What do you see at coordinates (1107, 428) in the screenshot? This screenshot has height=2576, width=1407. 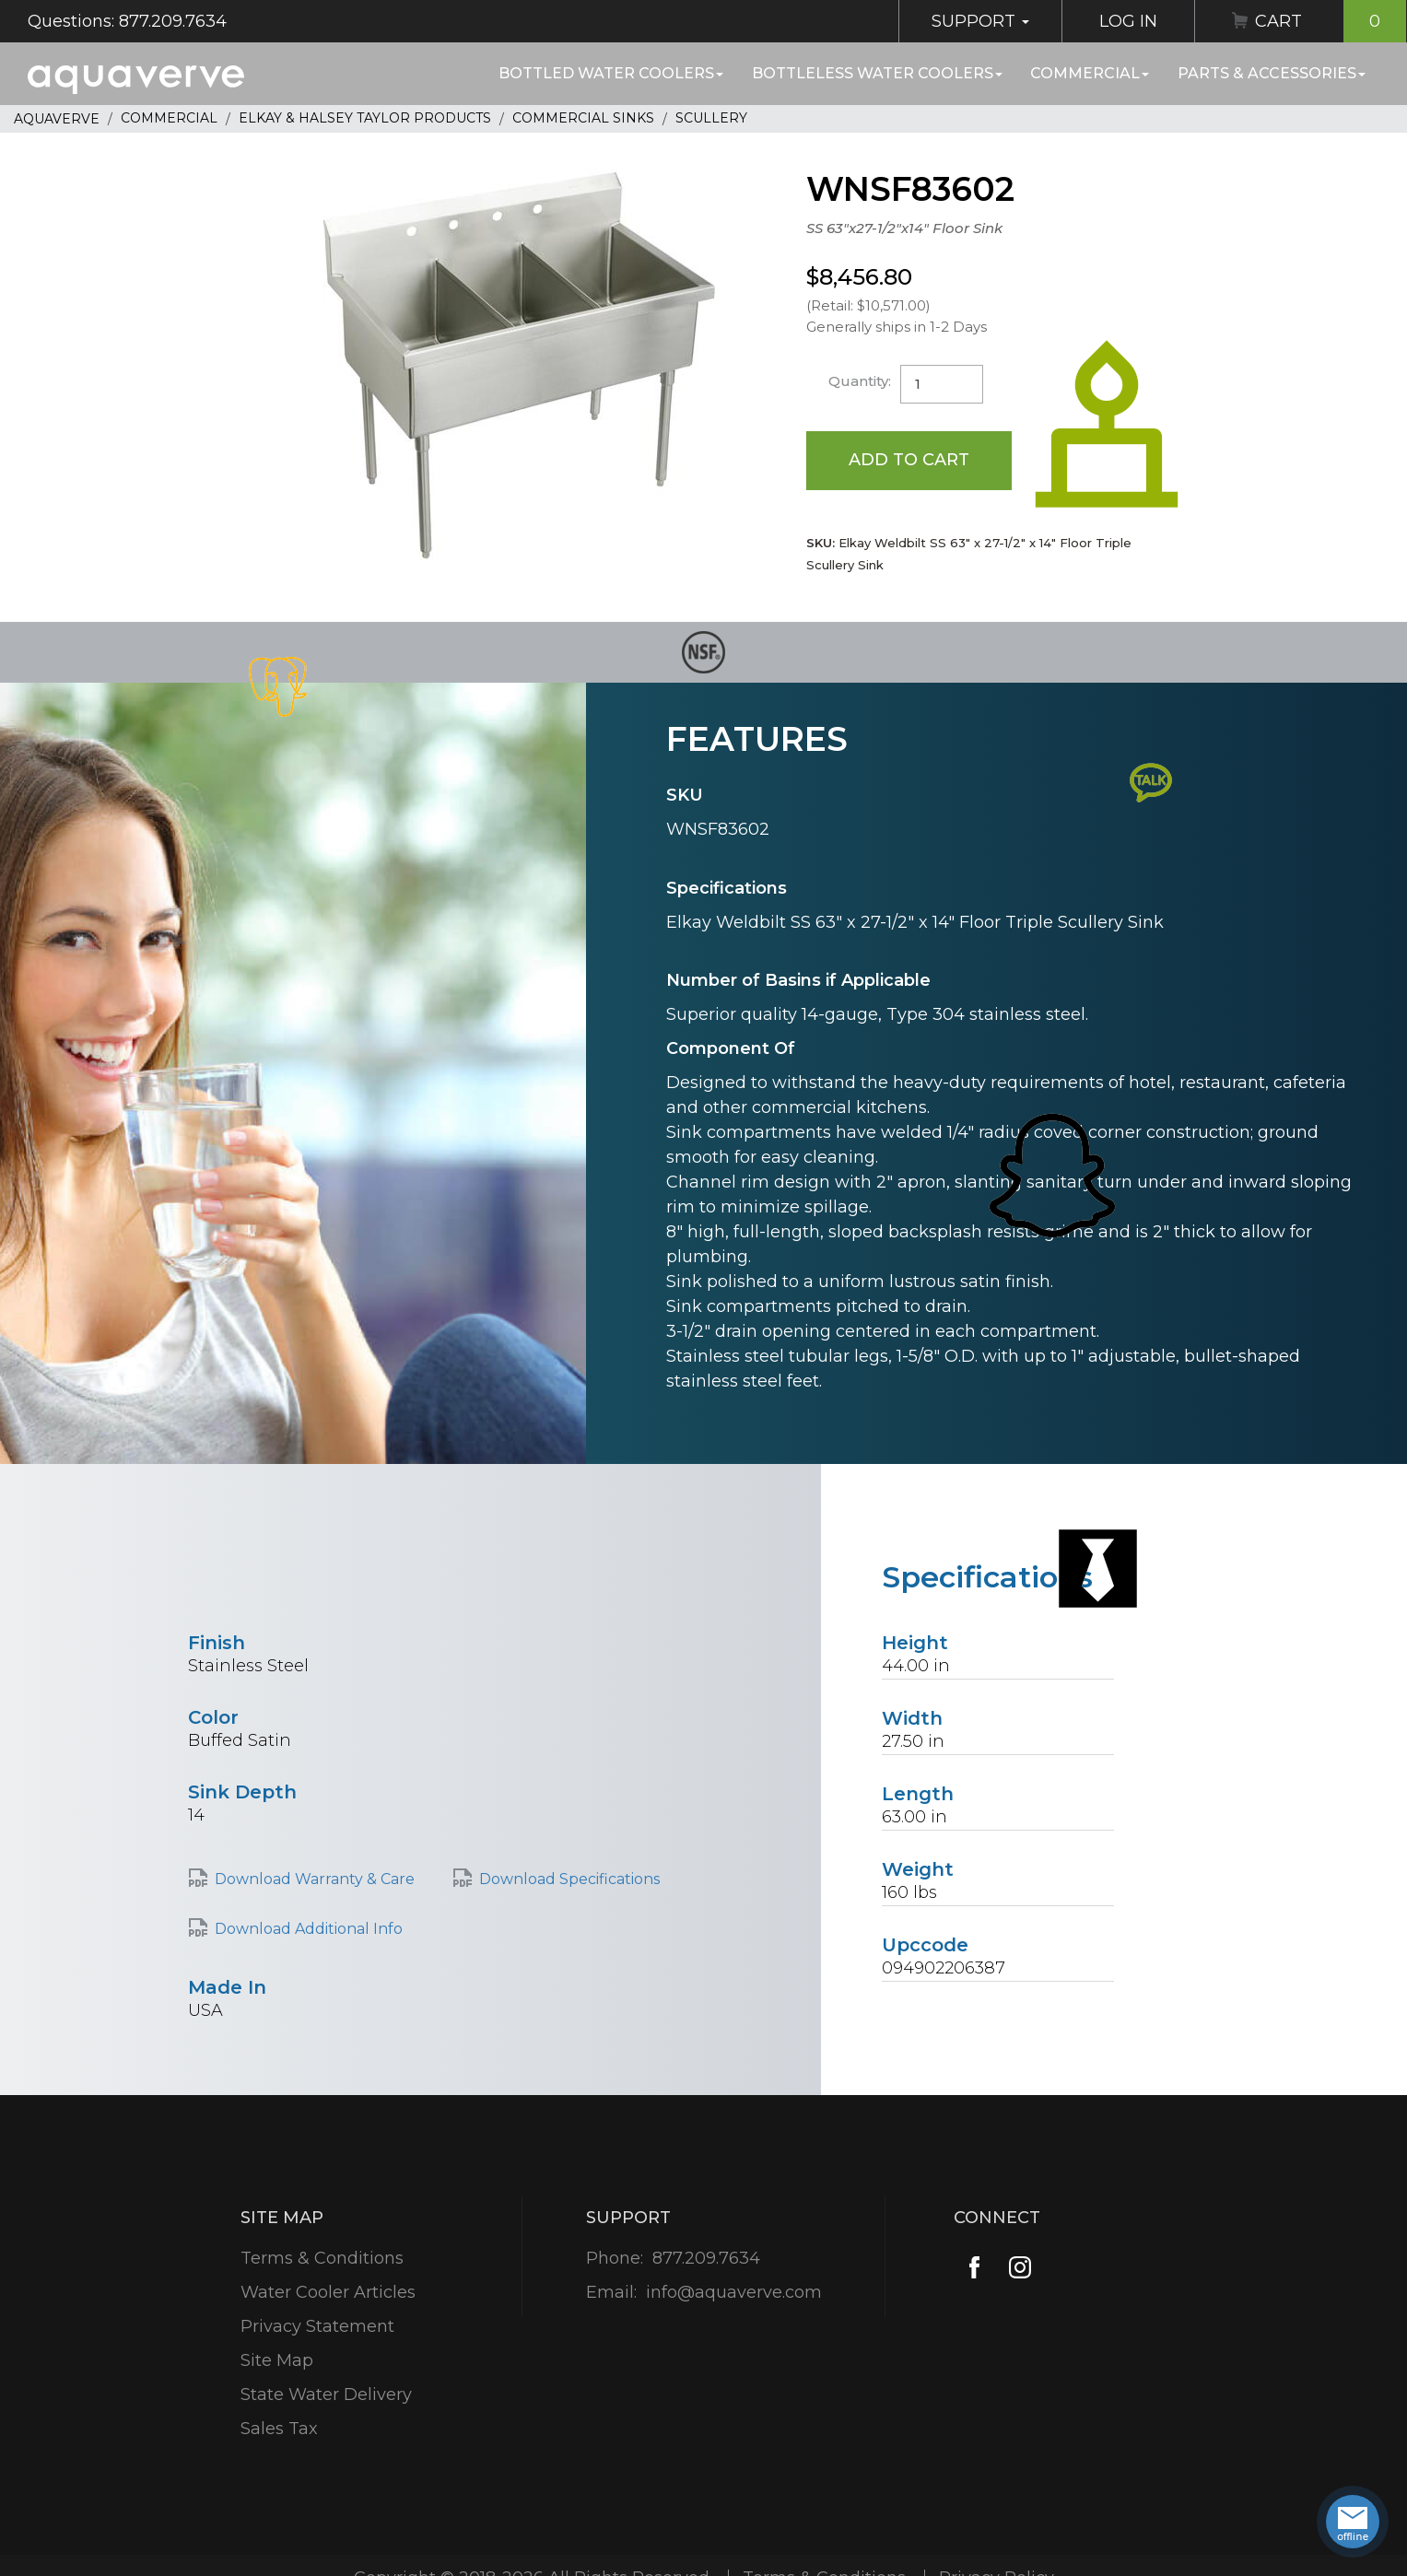 I see `access candle or ambient lighting settings` at bounding box center [1107, 428].